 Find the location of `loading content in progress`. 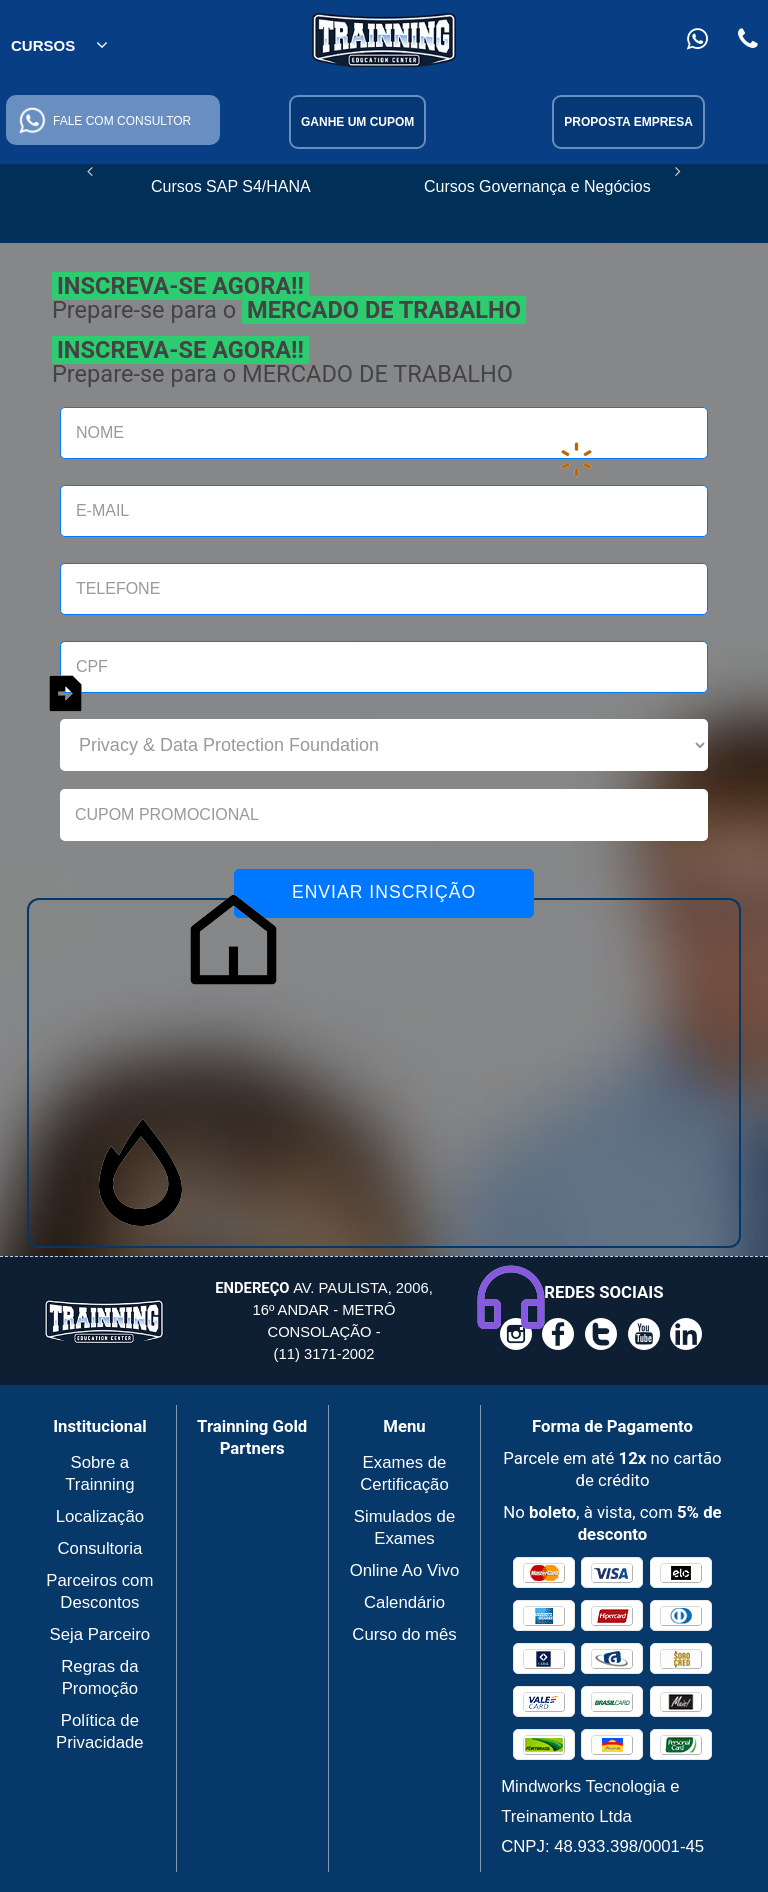

loading content in progress is located at coordinates (576, 459).